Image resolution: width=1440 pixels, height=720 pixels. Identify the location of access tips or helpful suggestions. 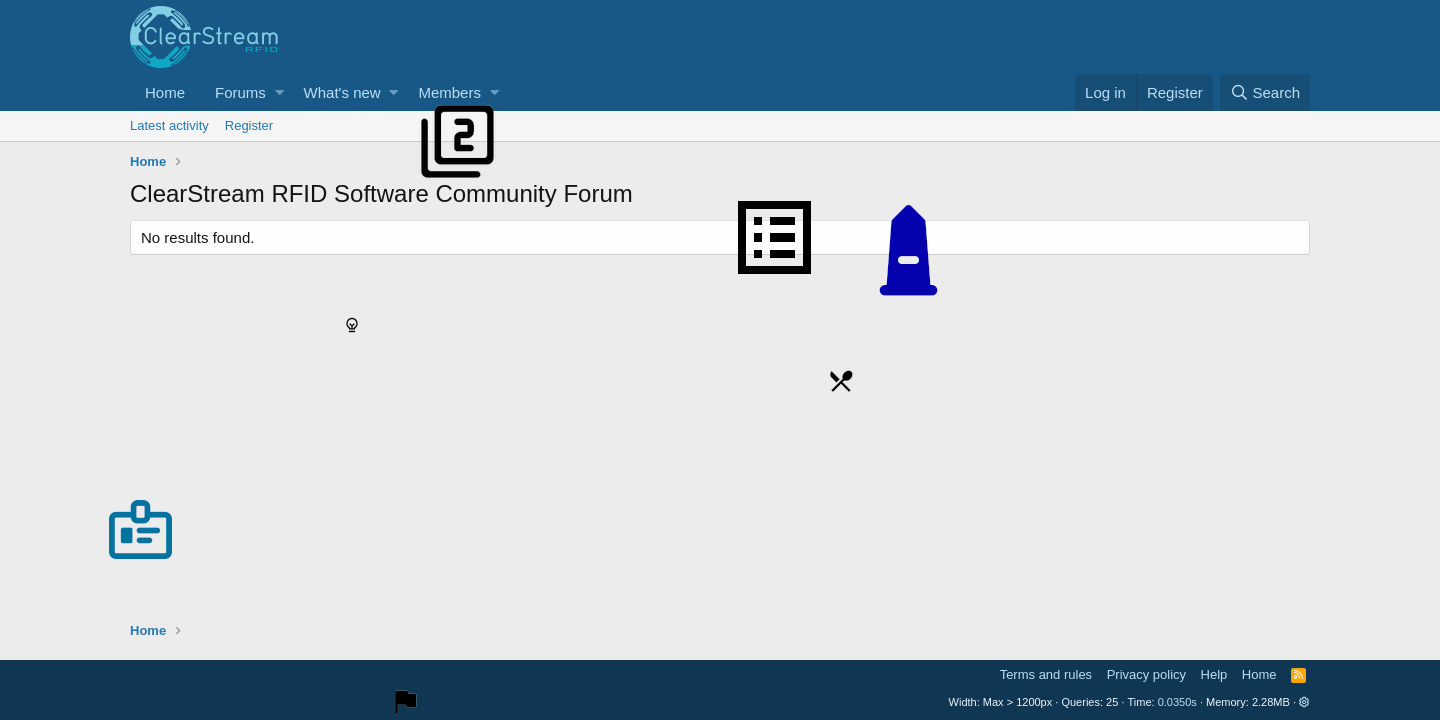
(352, 325).